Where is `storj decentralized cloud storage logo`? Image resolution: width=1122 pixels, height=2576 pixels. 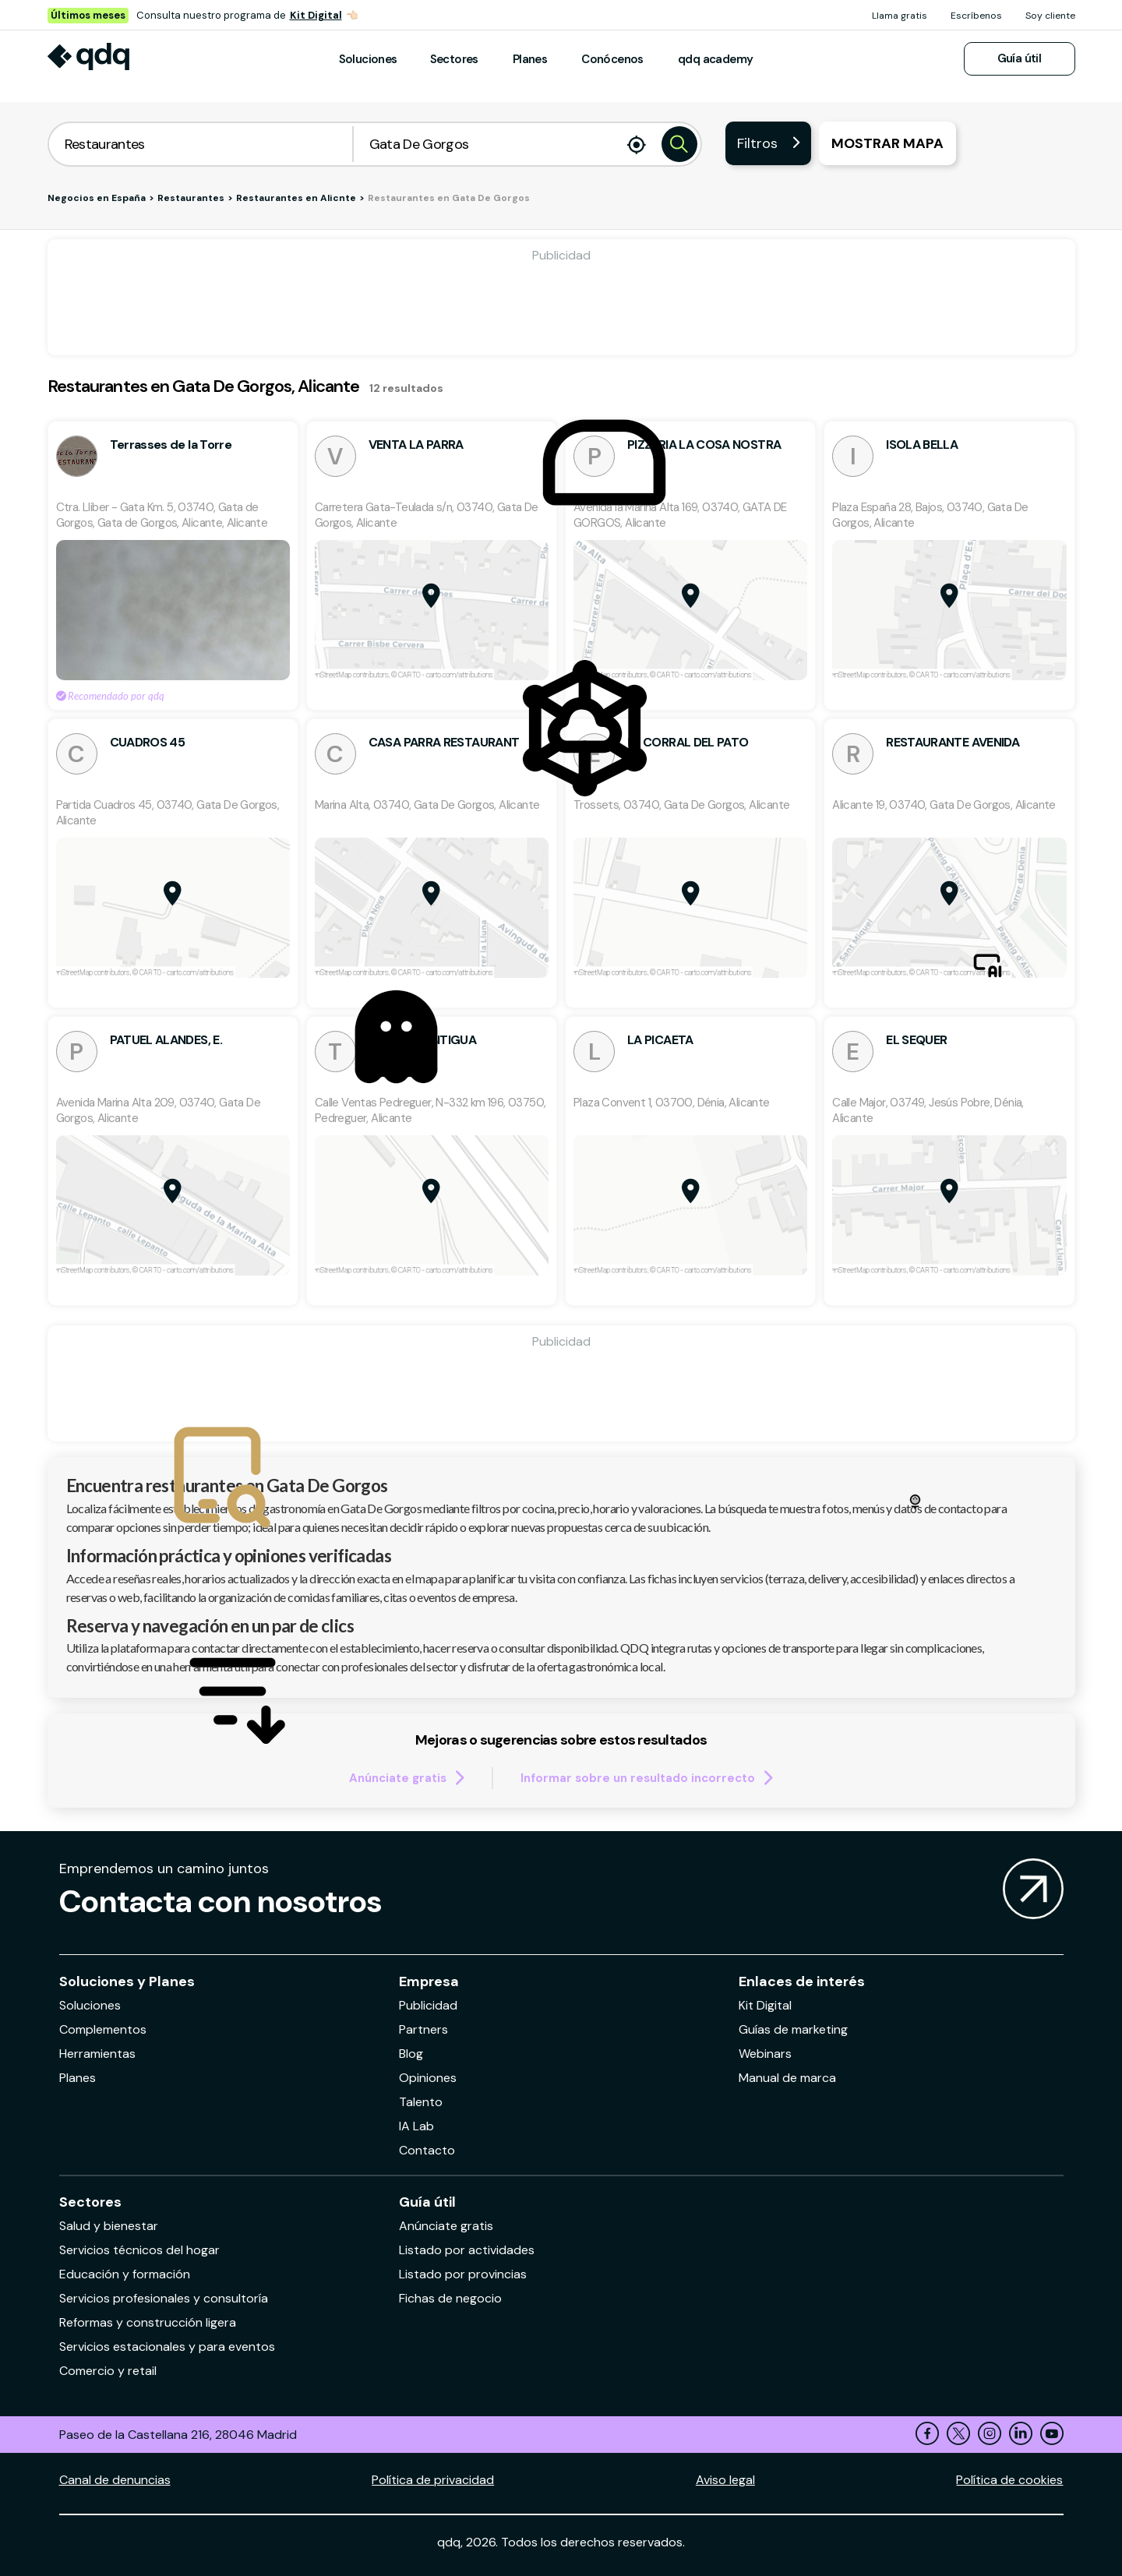 storj decentralized cloud storage logo is located at coordinates (584, 728).